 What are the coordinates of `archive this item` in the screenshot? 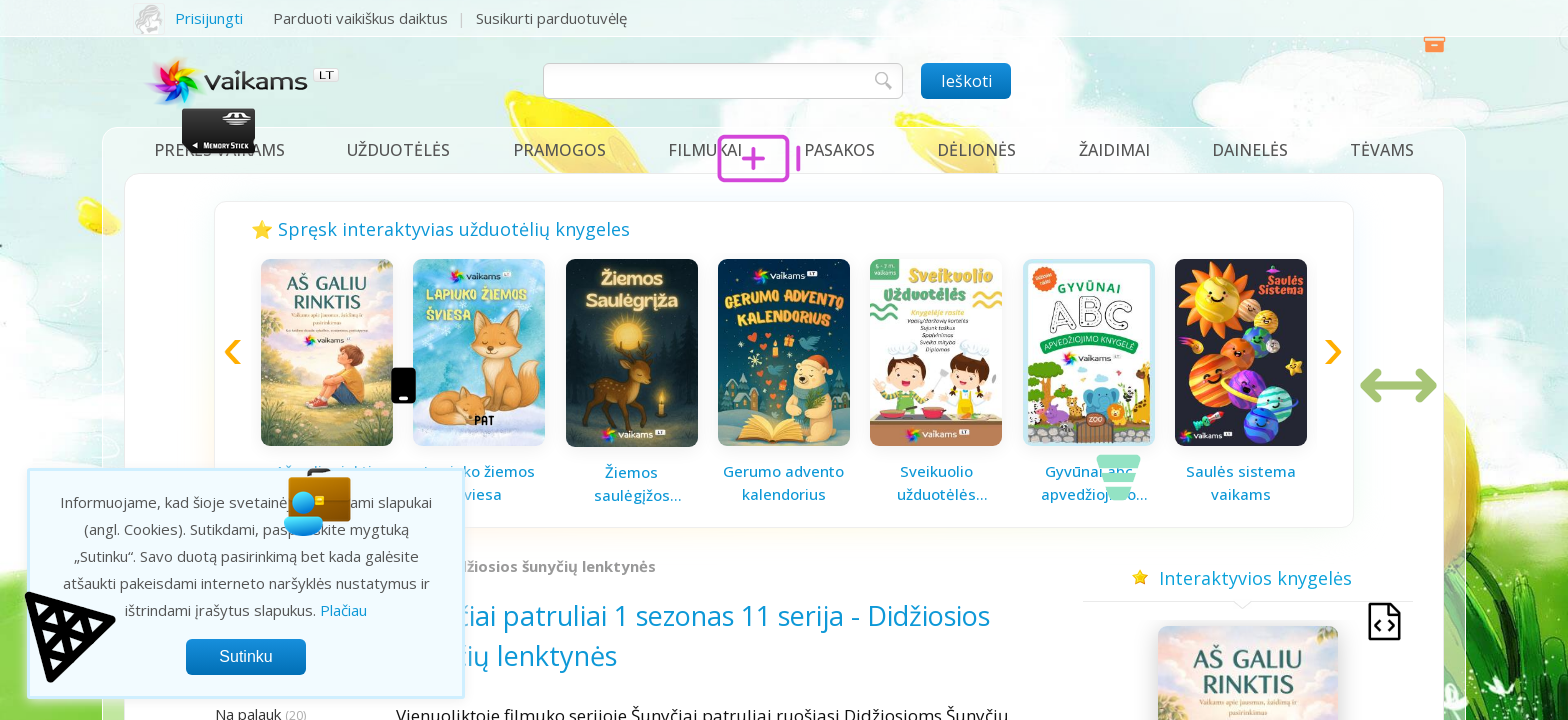 It's located at (1434, 44).